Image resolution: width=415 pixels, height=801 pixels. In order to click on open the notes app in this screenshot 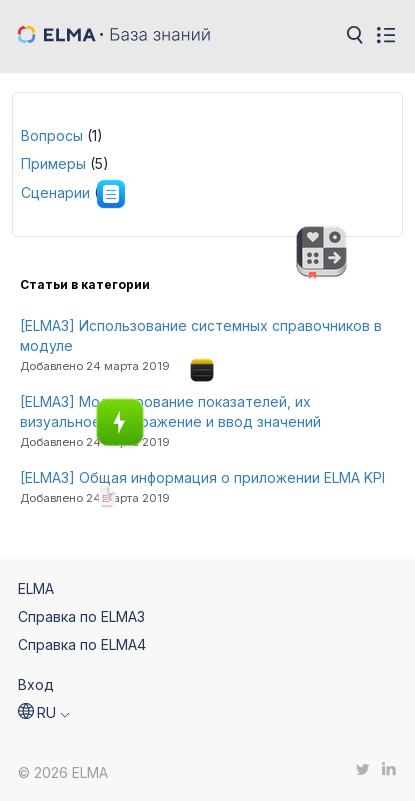, I will do `click(202, 370)`.